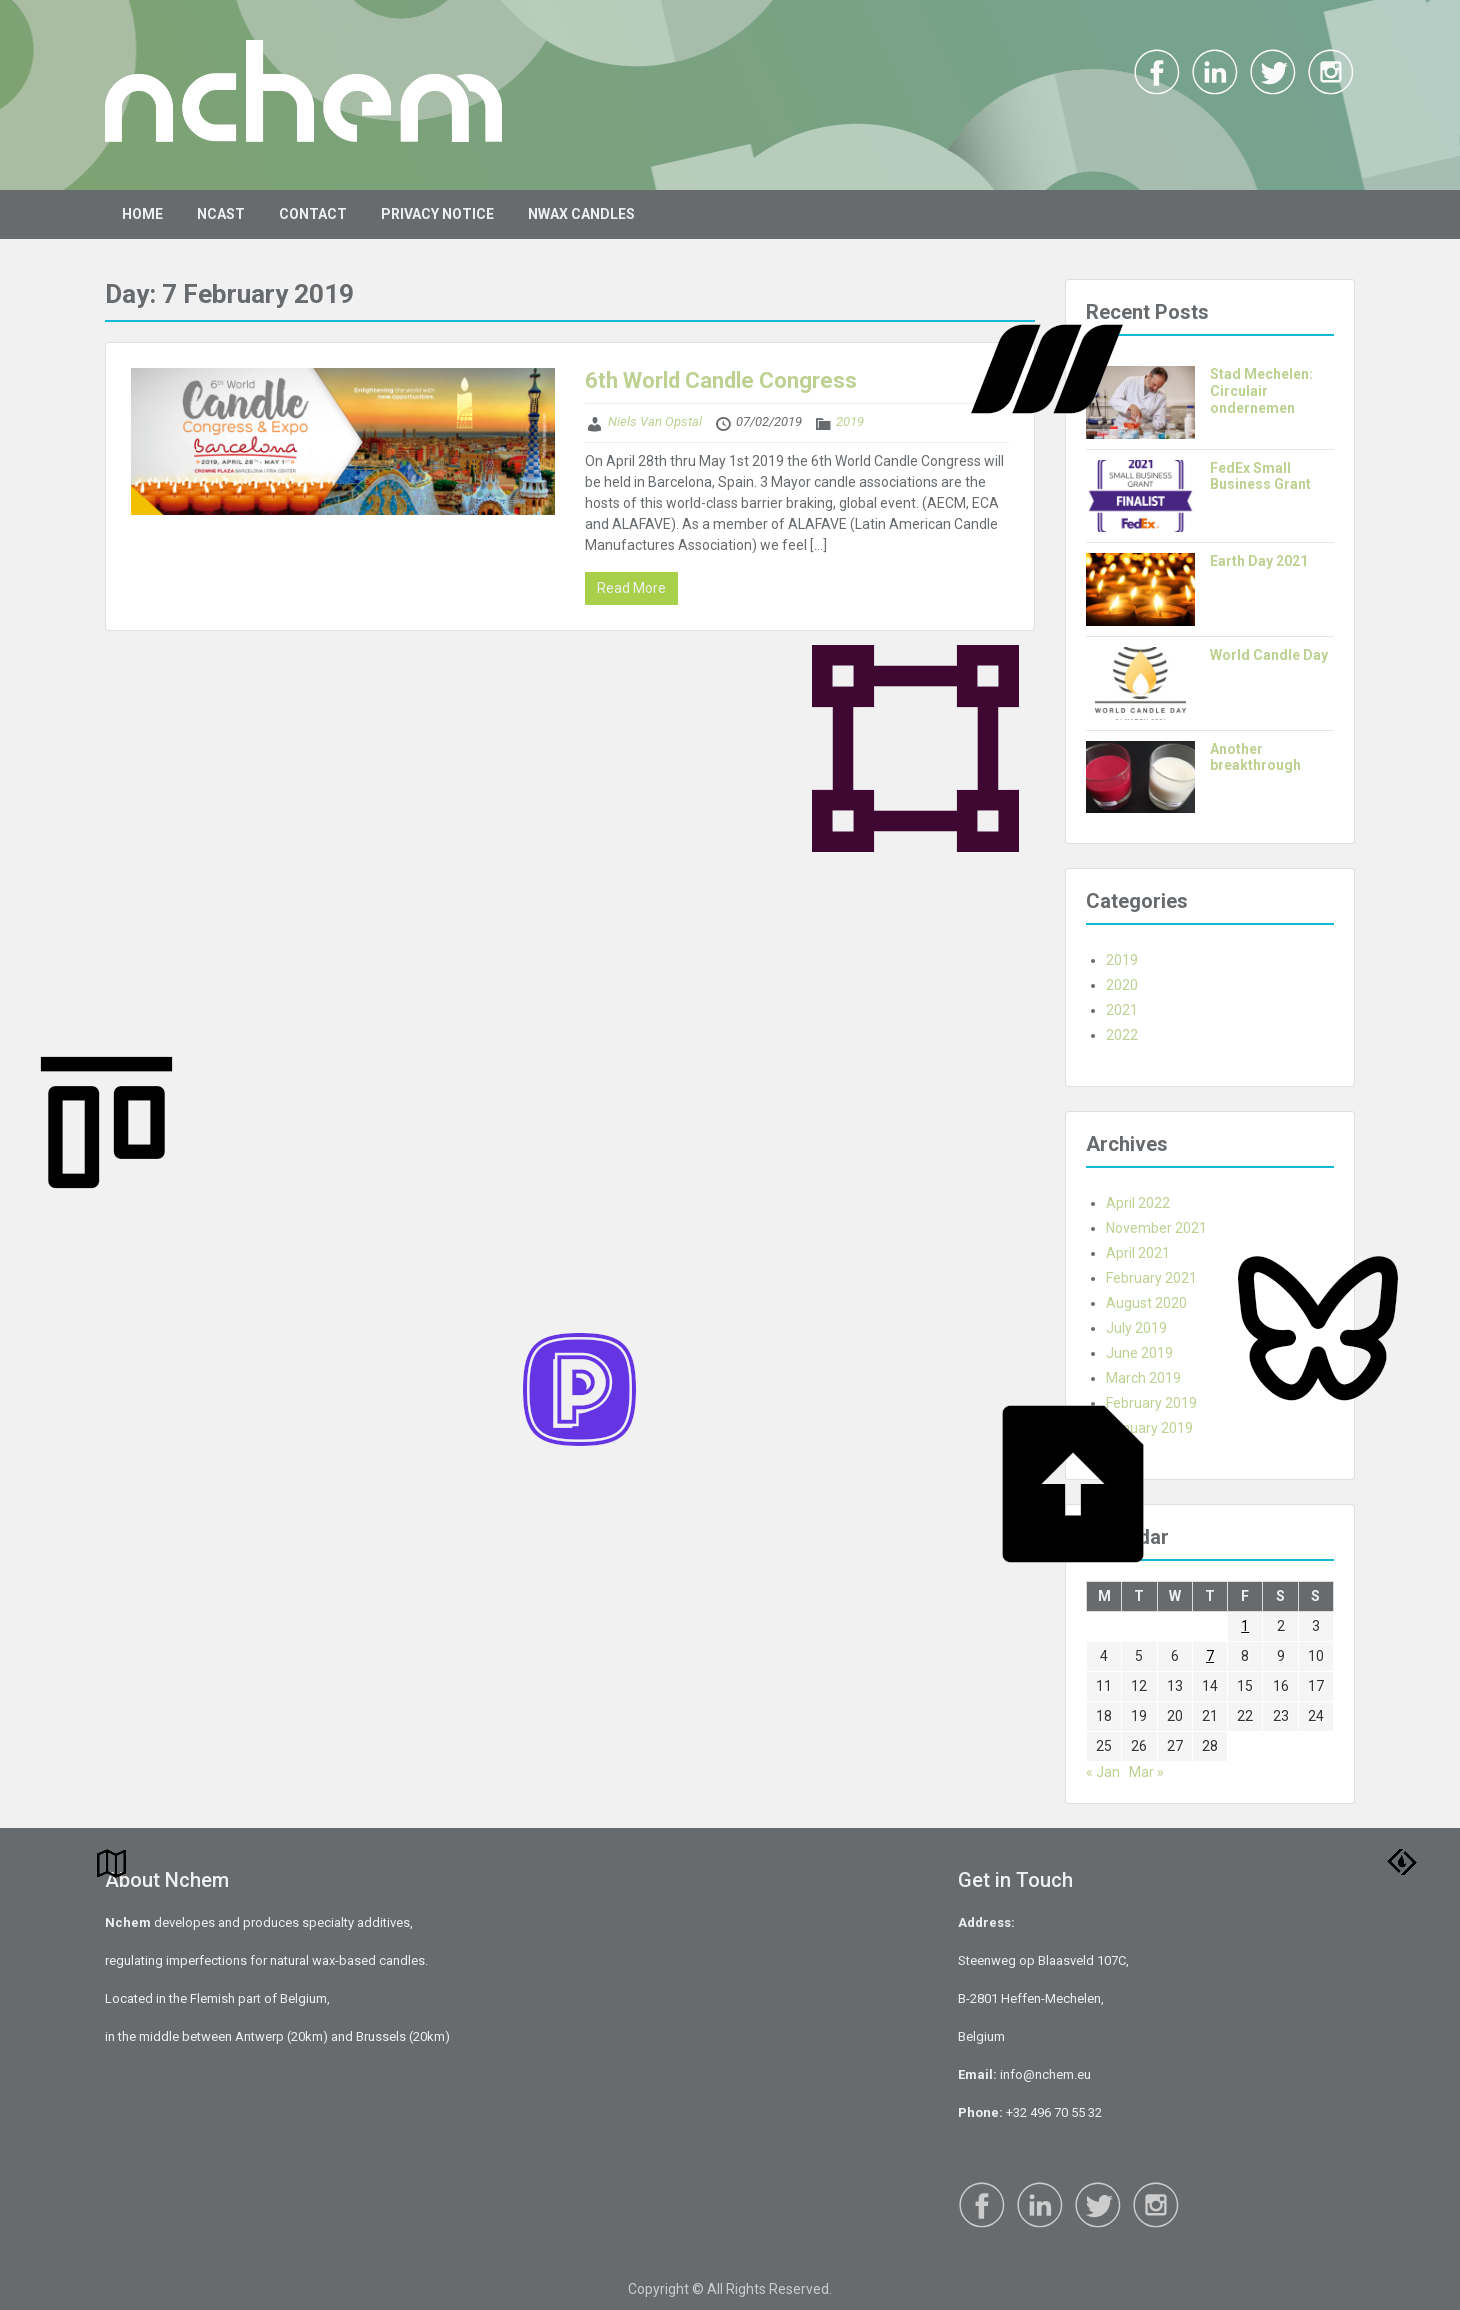 This screenshot has width=1460, height=2310. Describe the element at coordinates (1047, 369) in the screenshot. I see `meilisearch search engine logo` at that location.